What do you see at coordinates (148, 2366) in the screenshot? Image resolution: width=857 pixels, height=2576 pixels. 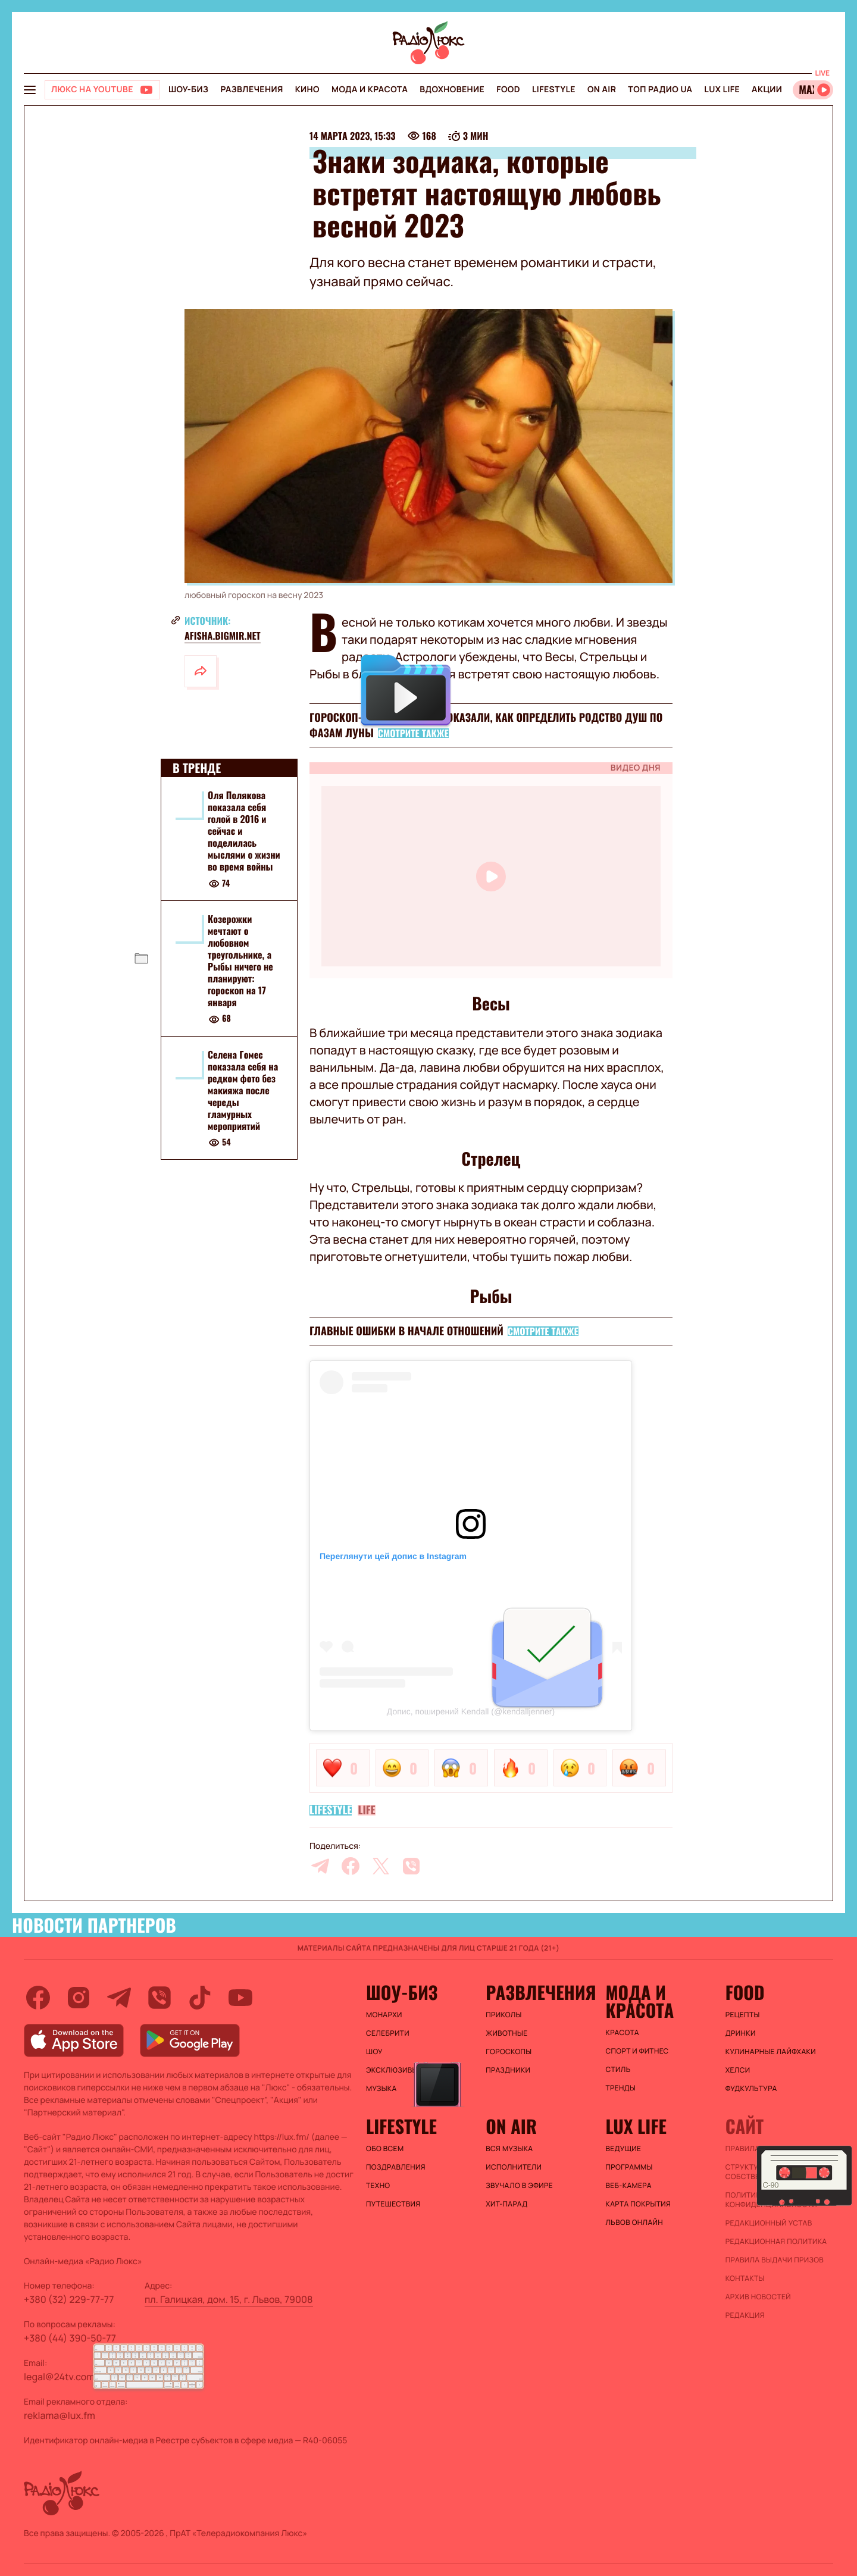 I see `connect to a bluetooth keyboard` at bounding box center [148, 2366].